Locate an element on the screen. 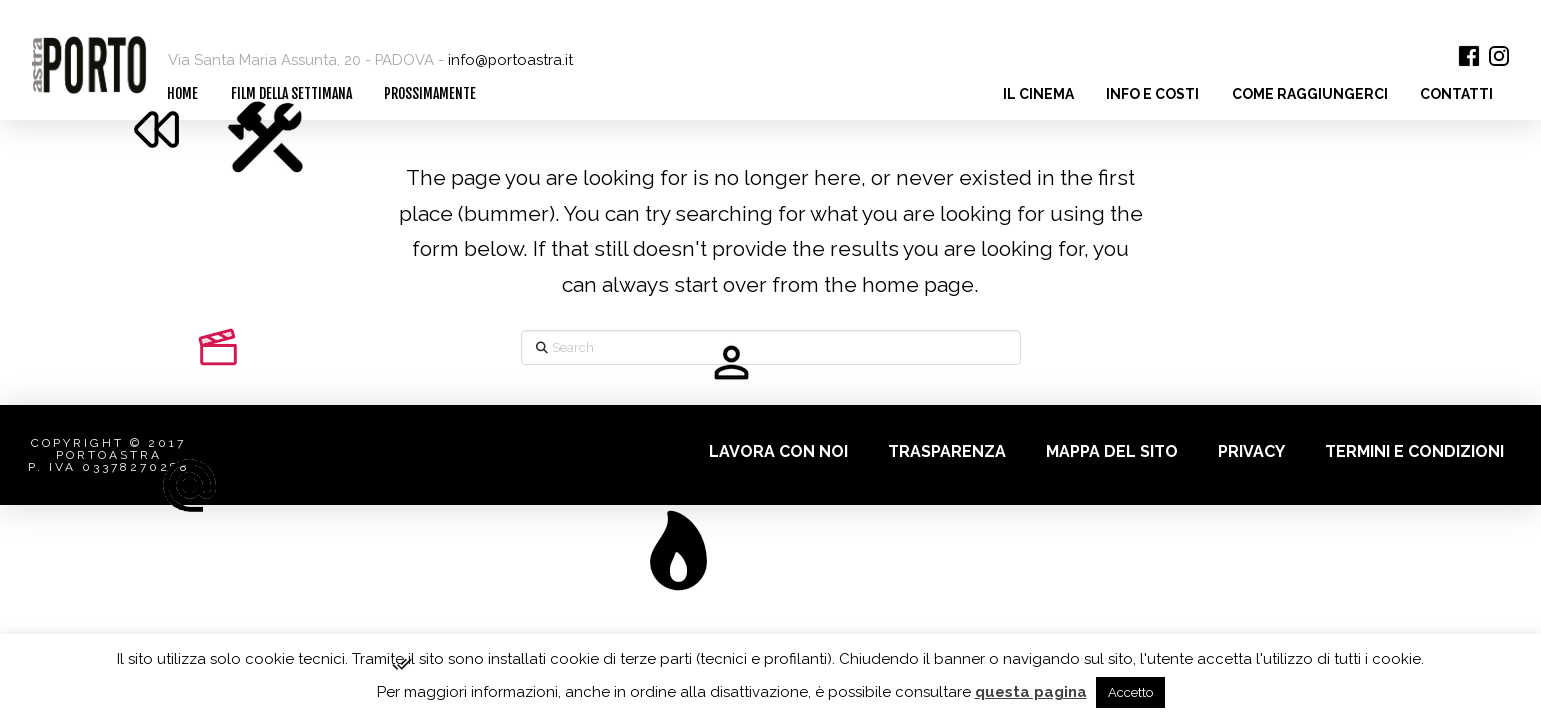 The image size is (1541, 720). access video or movie content is located at coordinates (218, 348).